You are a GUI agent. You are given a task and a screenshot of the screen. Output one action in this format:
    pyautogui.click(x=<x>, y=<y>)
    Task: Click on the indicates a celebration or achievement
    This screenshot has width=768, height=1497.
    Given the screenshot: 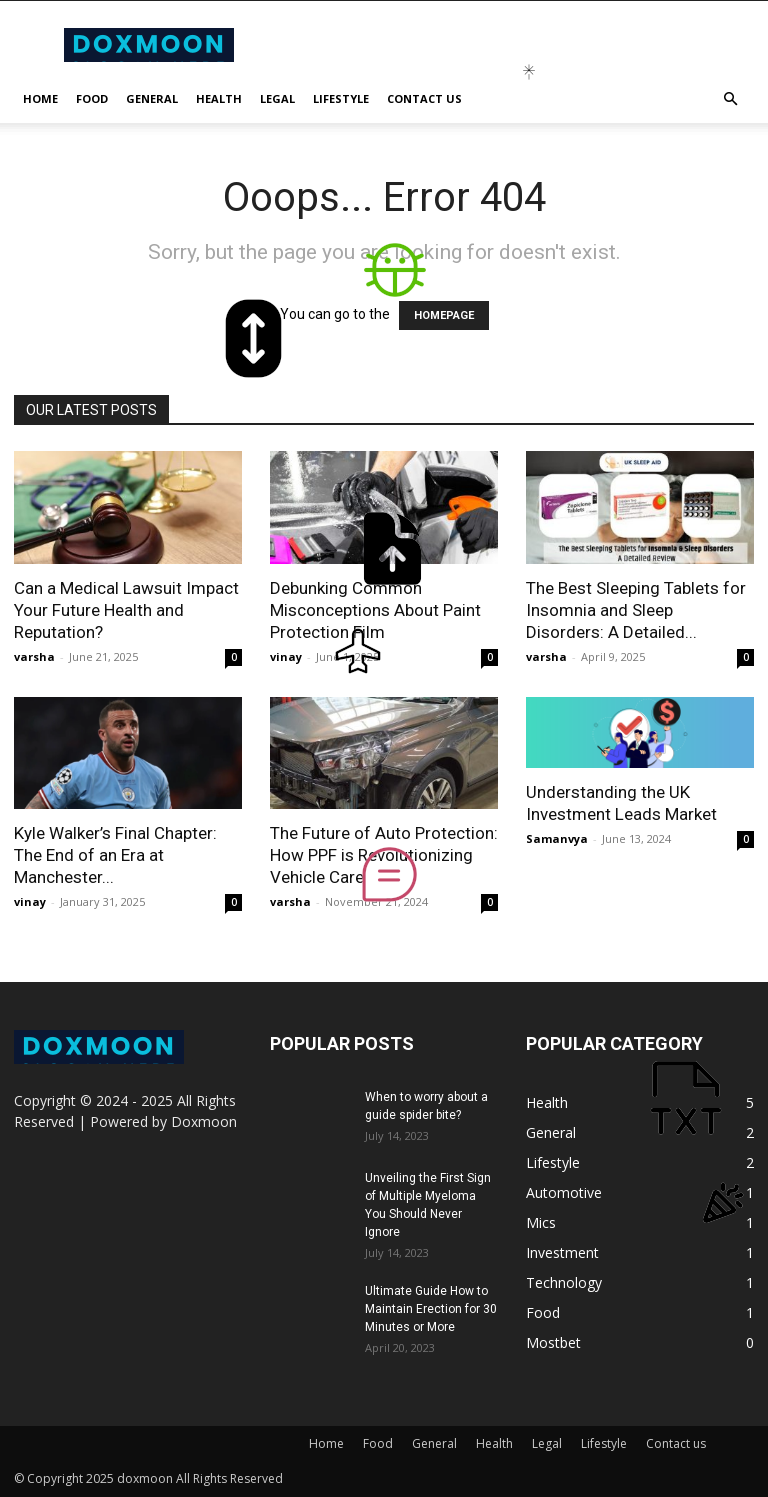 What is the action you would take?
    pyautogui.click(x=721, y=1205)
    